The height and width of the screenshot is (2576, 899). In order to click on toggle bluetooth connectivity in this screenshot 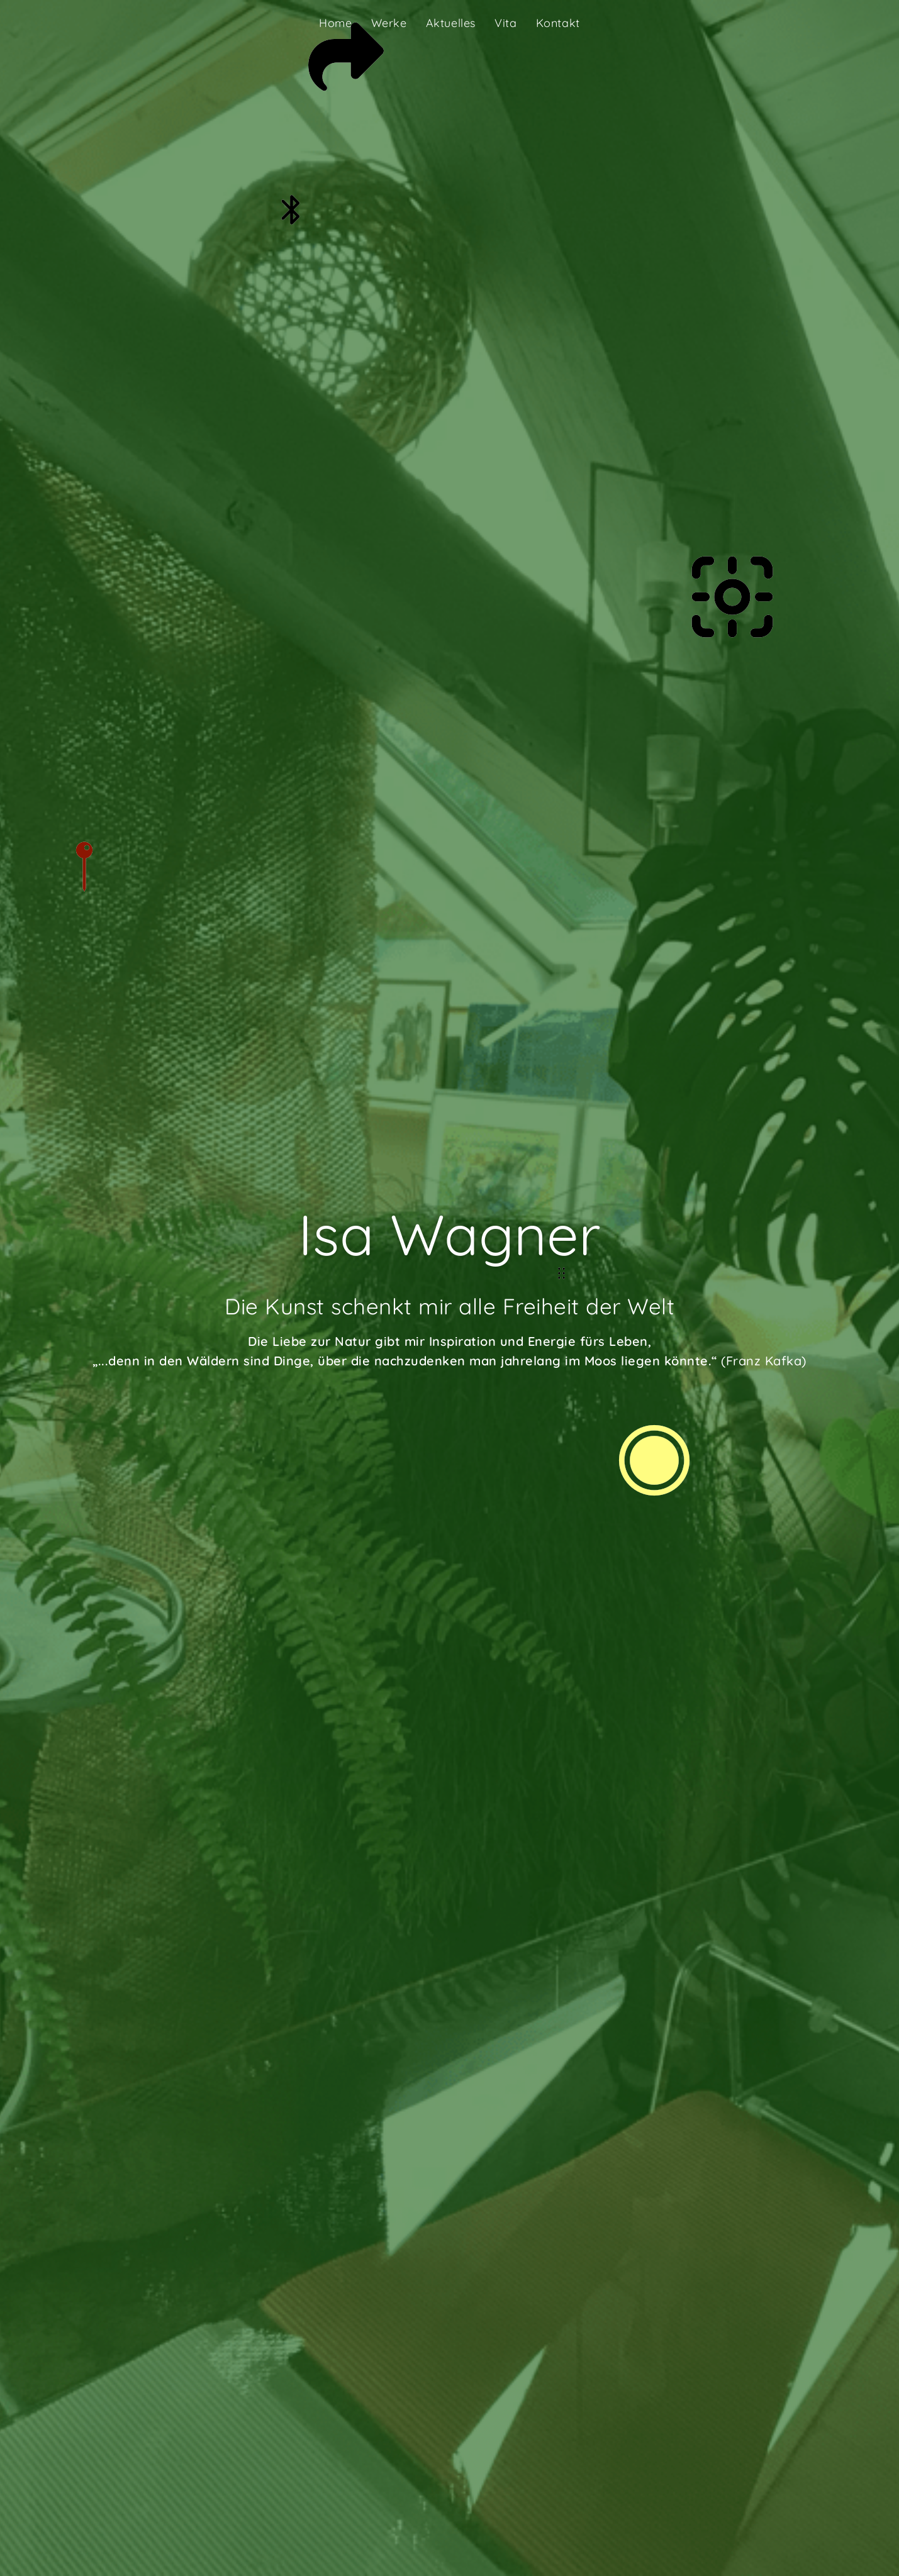, I will do `click(291, 209)`.